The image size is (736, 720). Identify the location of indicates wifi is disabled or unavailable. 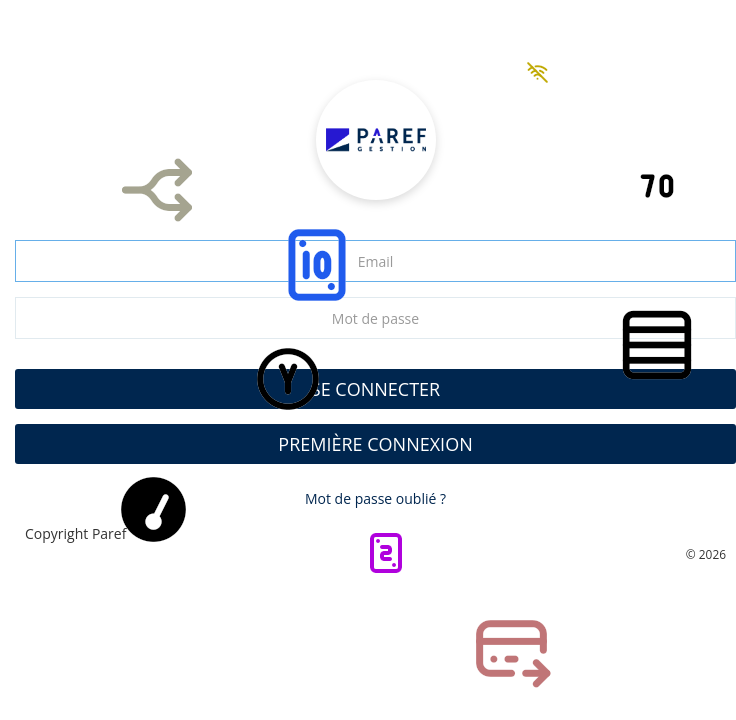
(537, 72).